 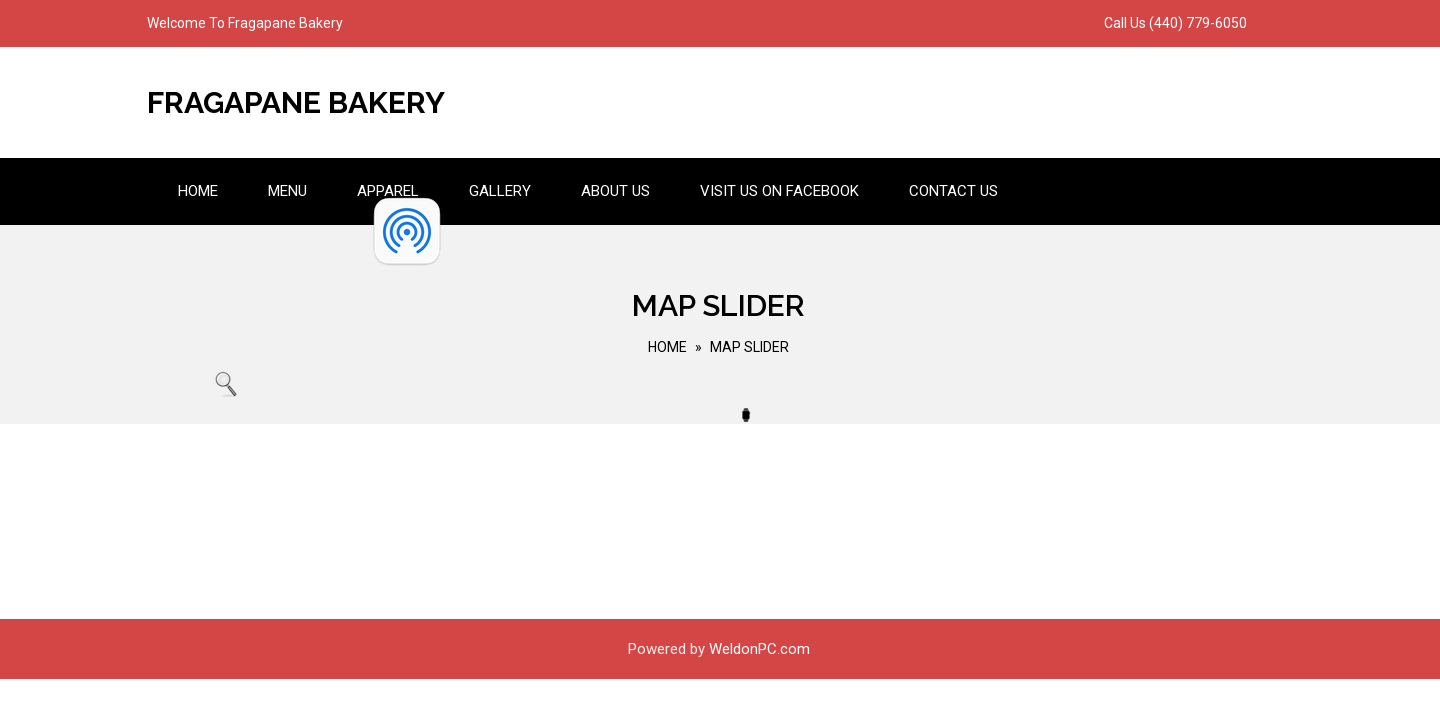 I want to click on search files, apps, or settings, so click(x=226, y=384).